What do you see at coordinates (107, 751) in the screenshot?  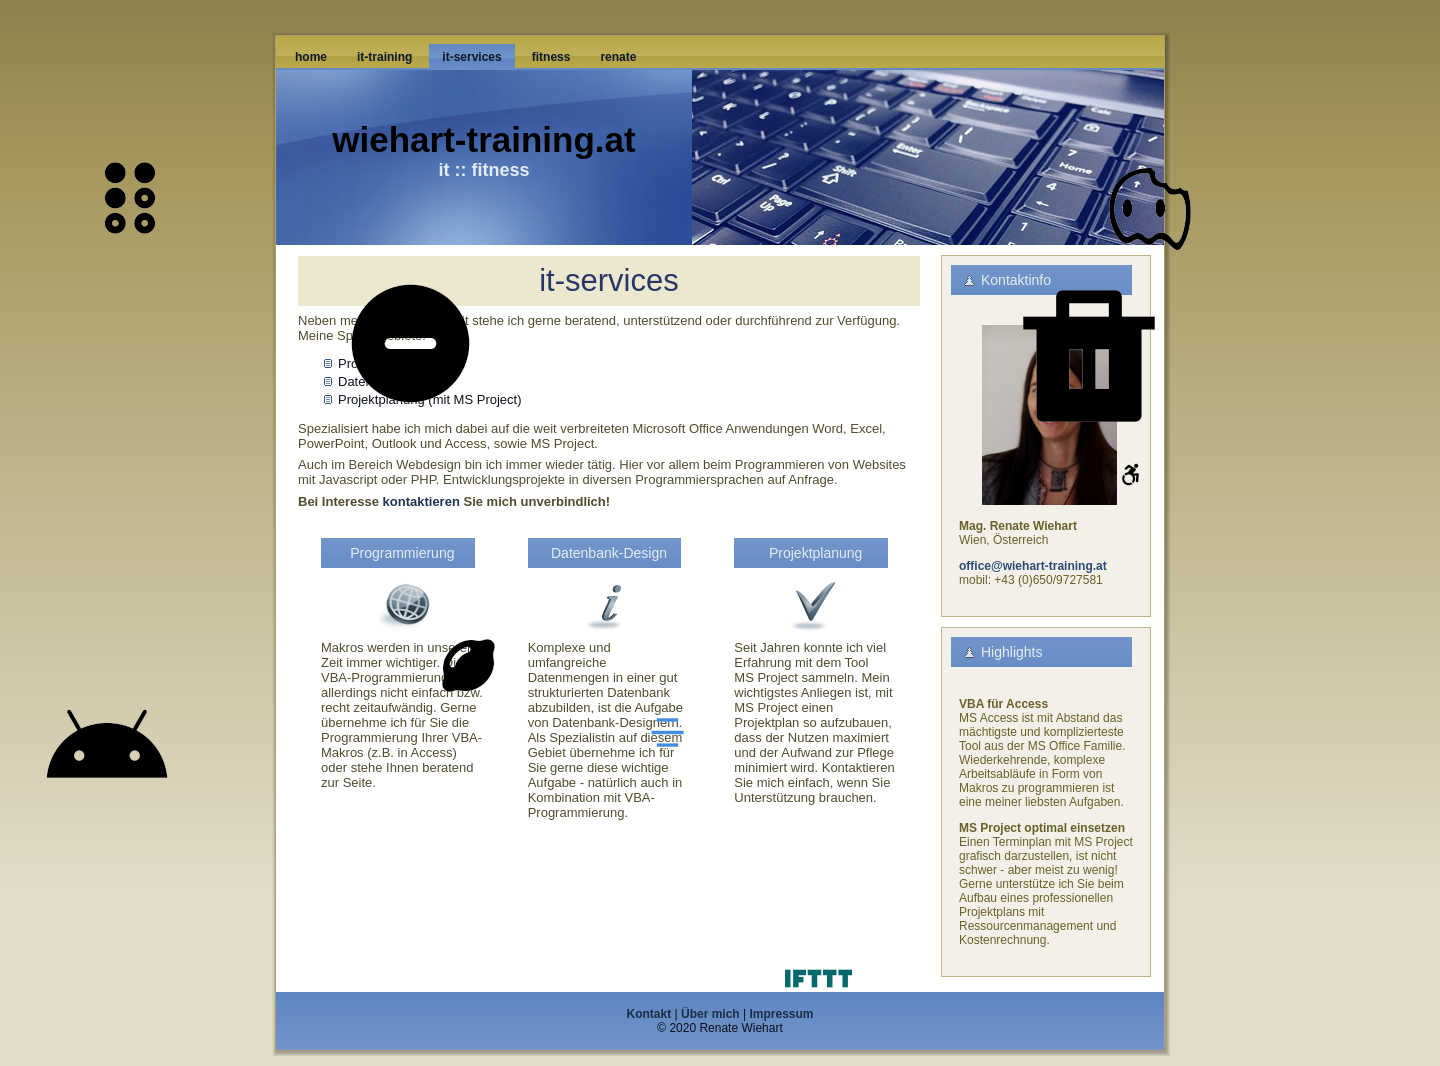 I see `android operating system logo` at bounding box center [107, 751].